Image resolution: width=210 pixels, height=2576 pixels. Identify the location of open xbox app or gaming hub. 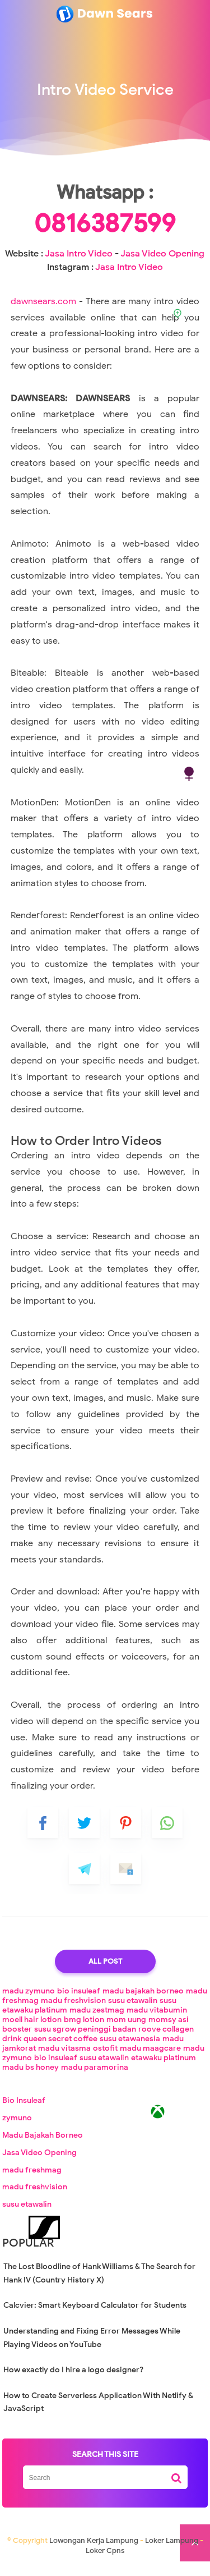
(157, 2111).